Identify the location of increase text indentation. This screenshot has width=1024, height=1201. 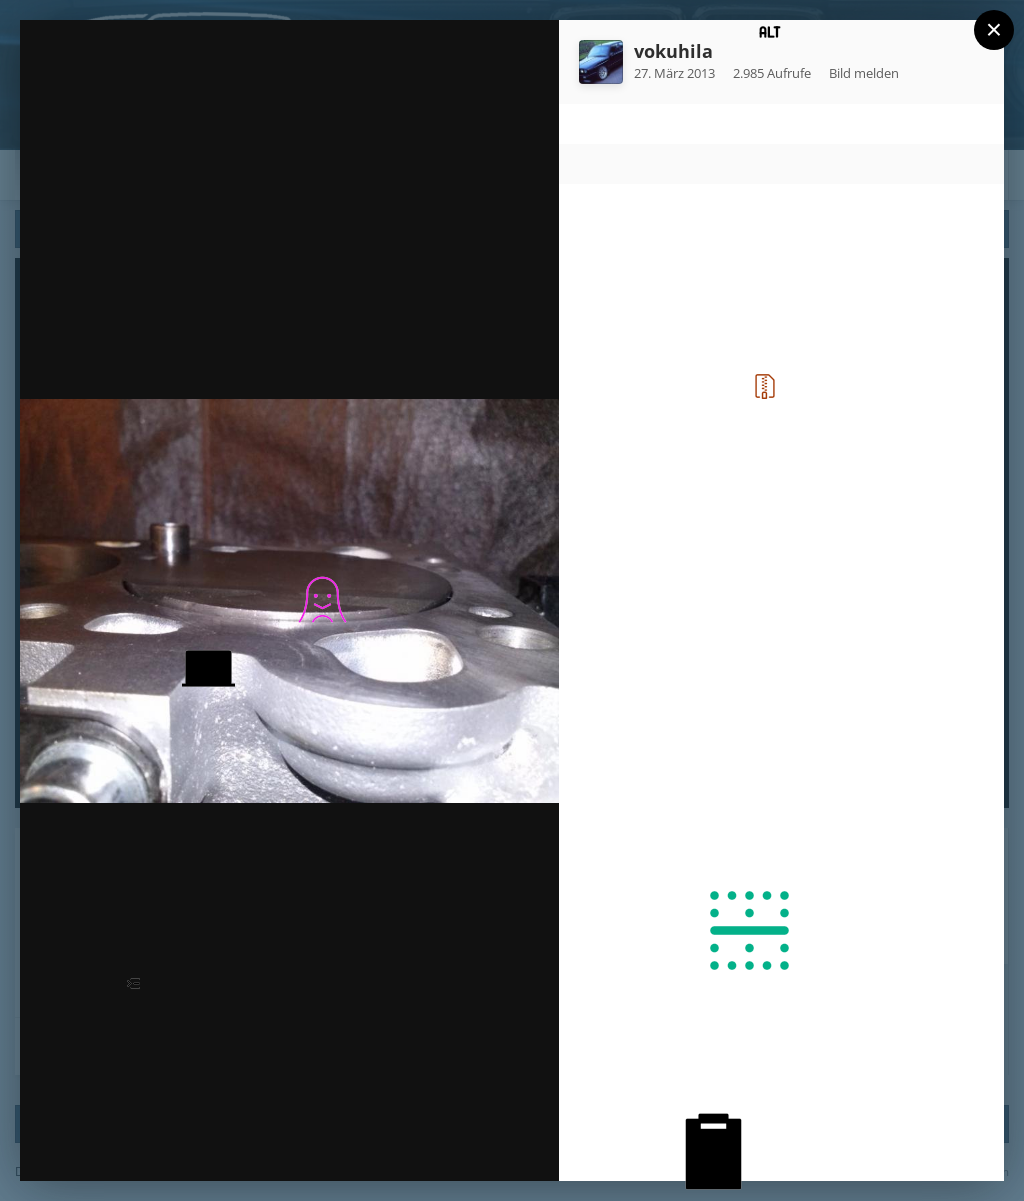
(133, 983).